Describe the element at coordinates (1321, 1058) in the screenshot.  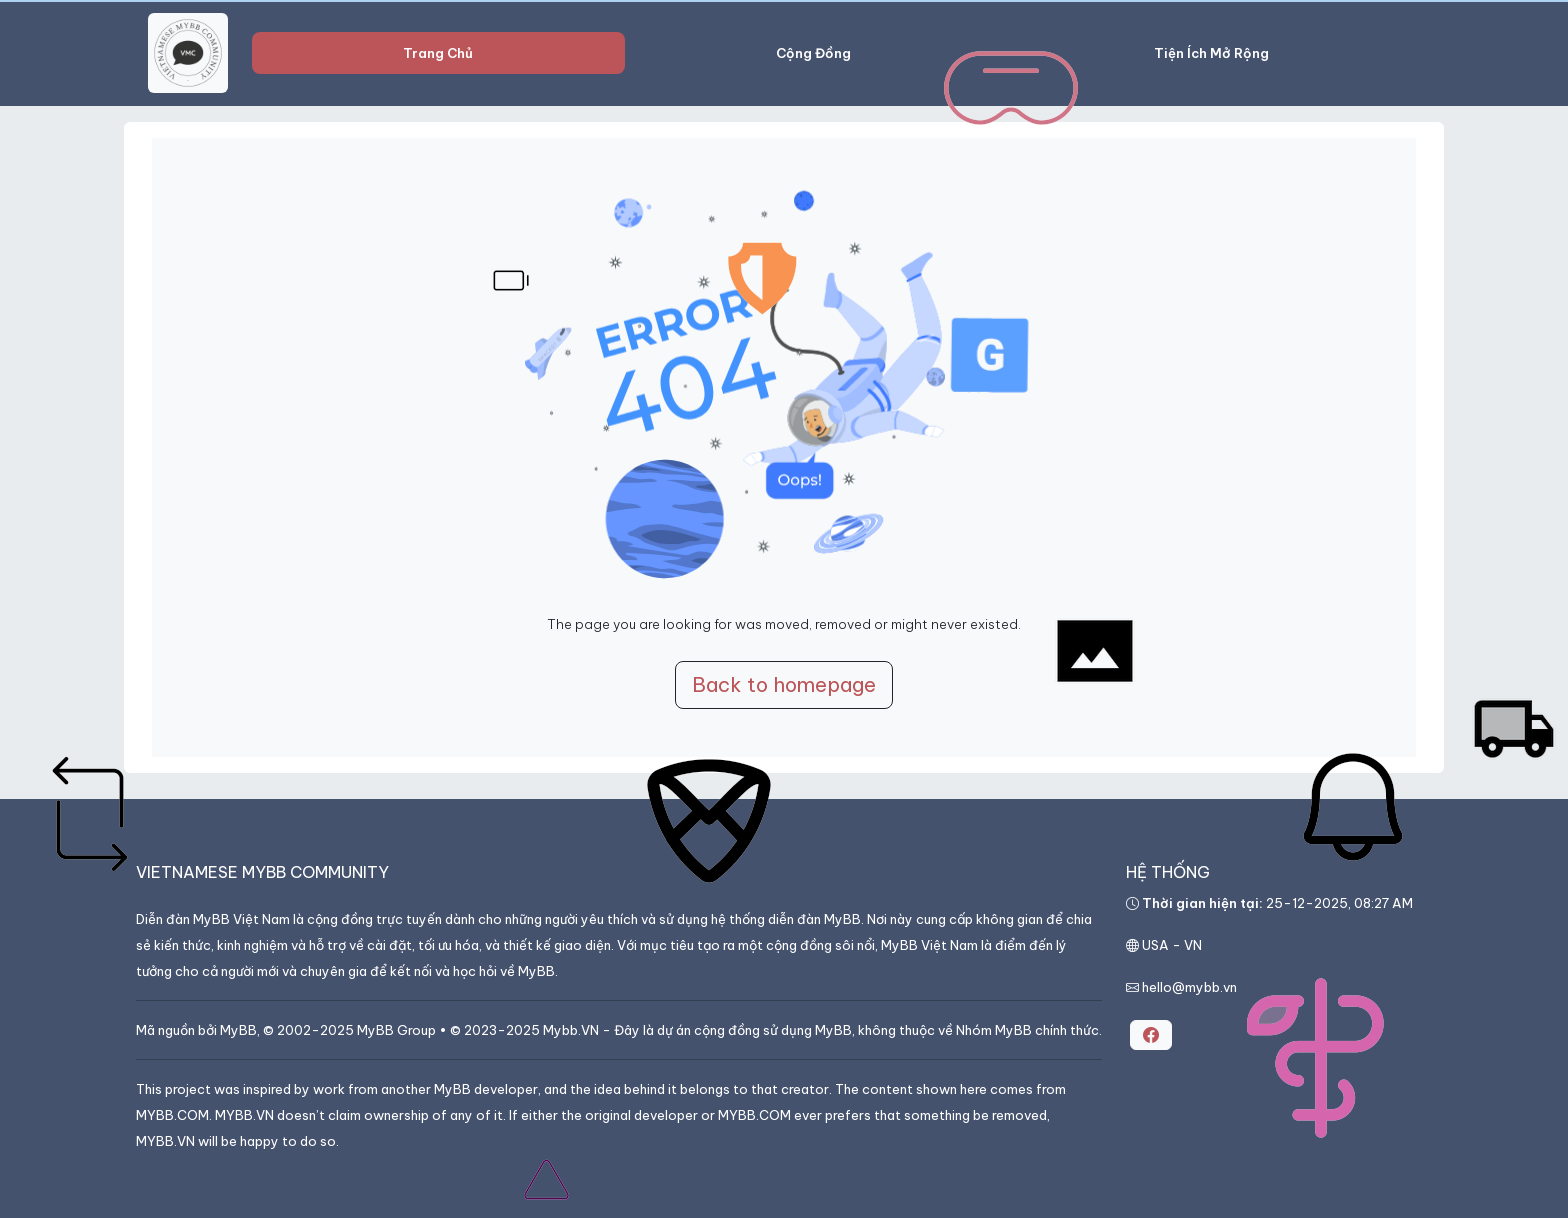
I see `access health or medical services` at that location.